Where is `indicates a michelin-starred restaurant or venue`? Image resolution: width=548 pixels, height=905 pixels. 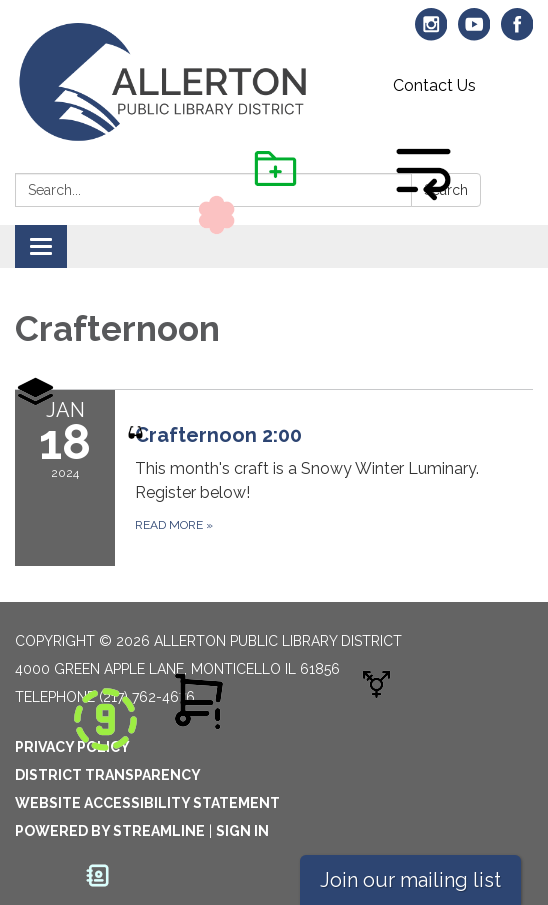
indicates a michelin-starred restaurant or venue is located at coordinates (217, 215).